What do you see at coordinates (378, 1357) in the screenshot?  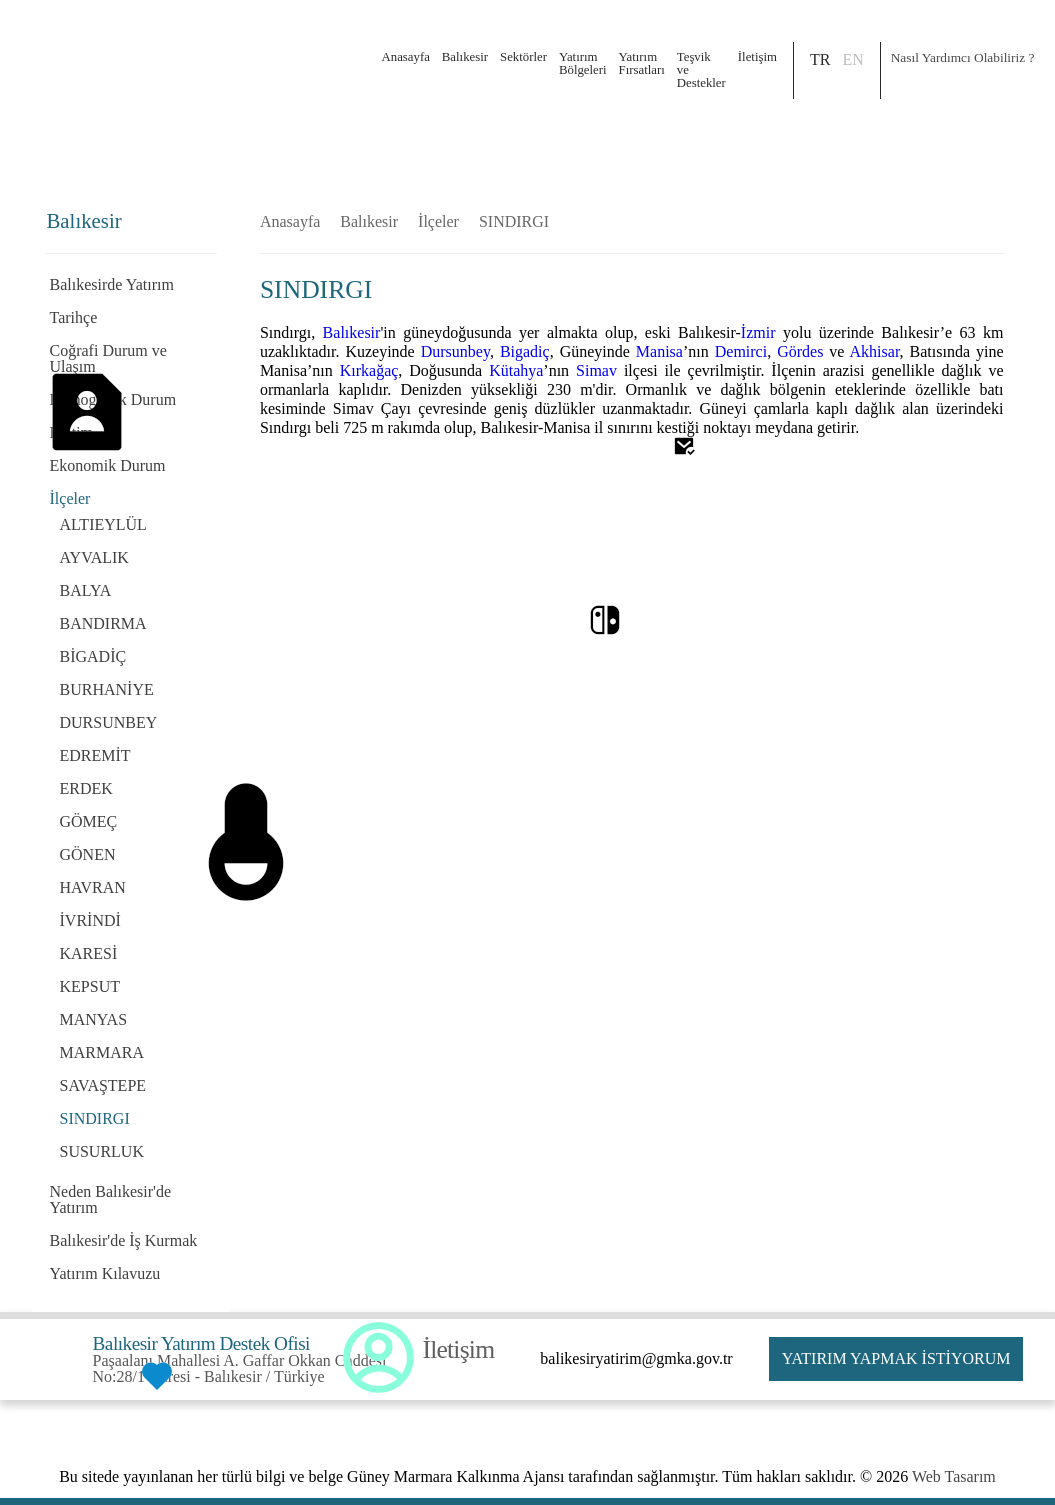 I see `access your account or profile settings` at bounding box center [378, 1357].